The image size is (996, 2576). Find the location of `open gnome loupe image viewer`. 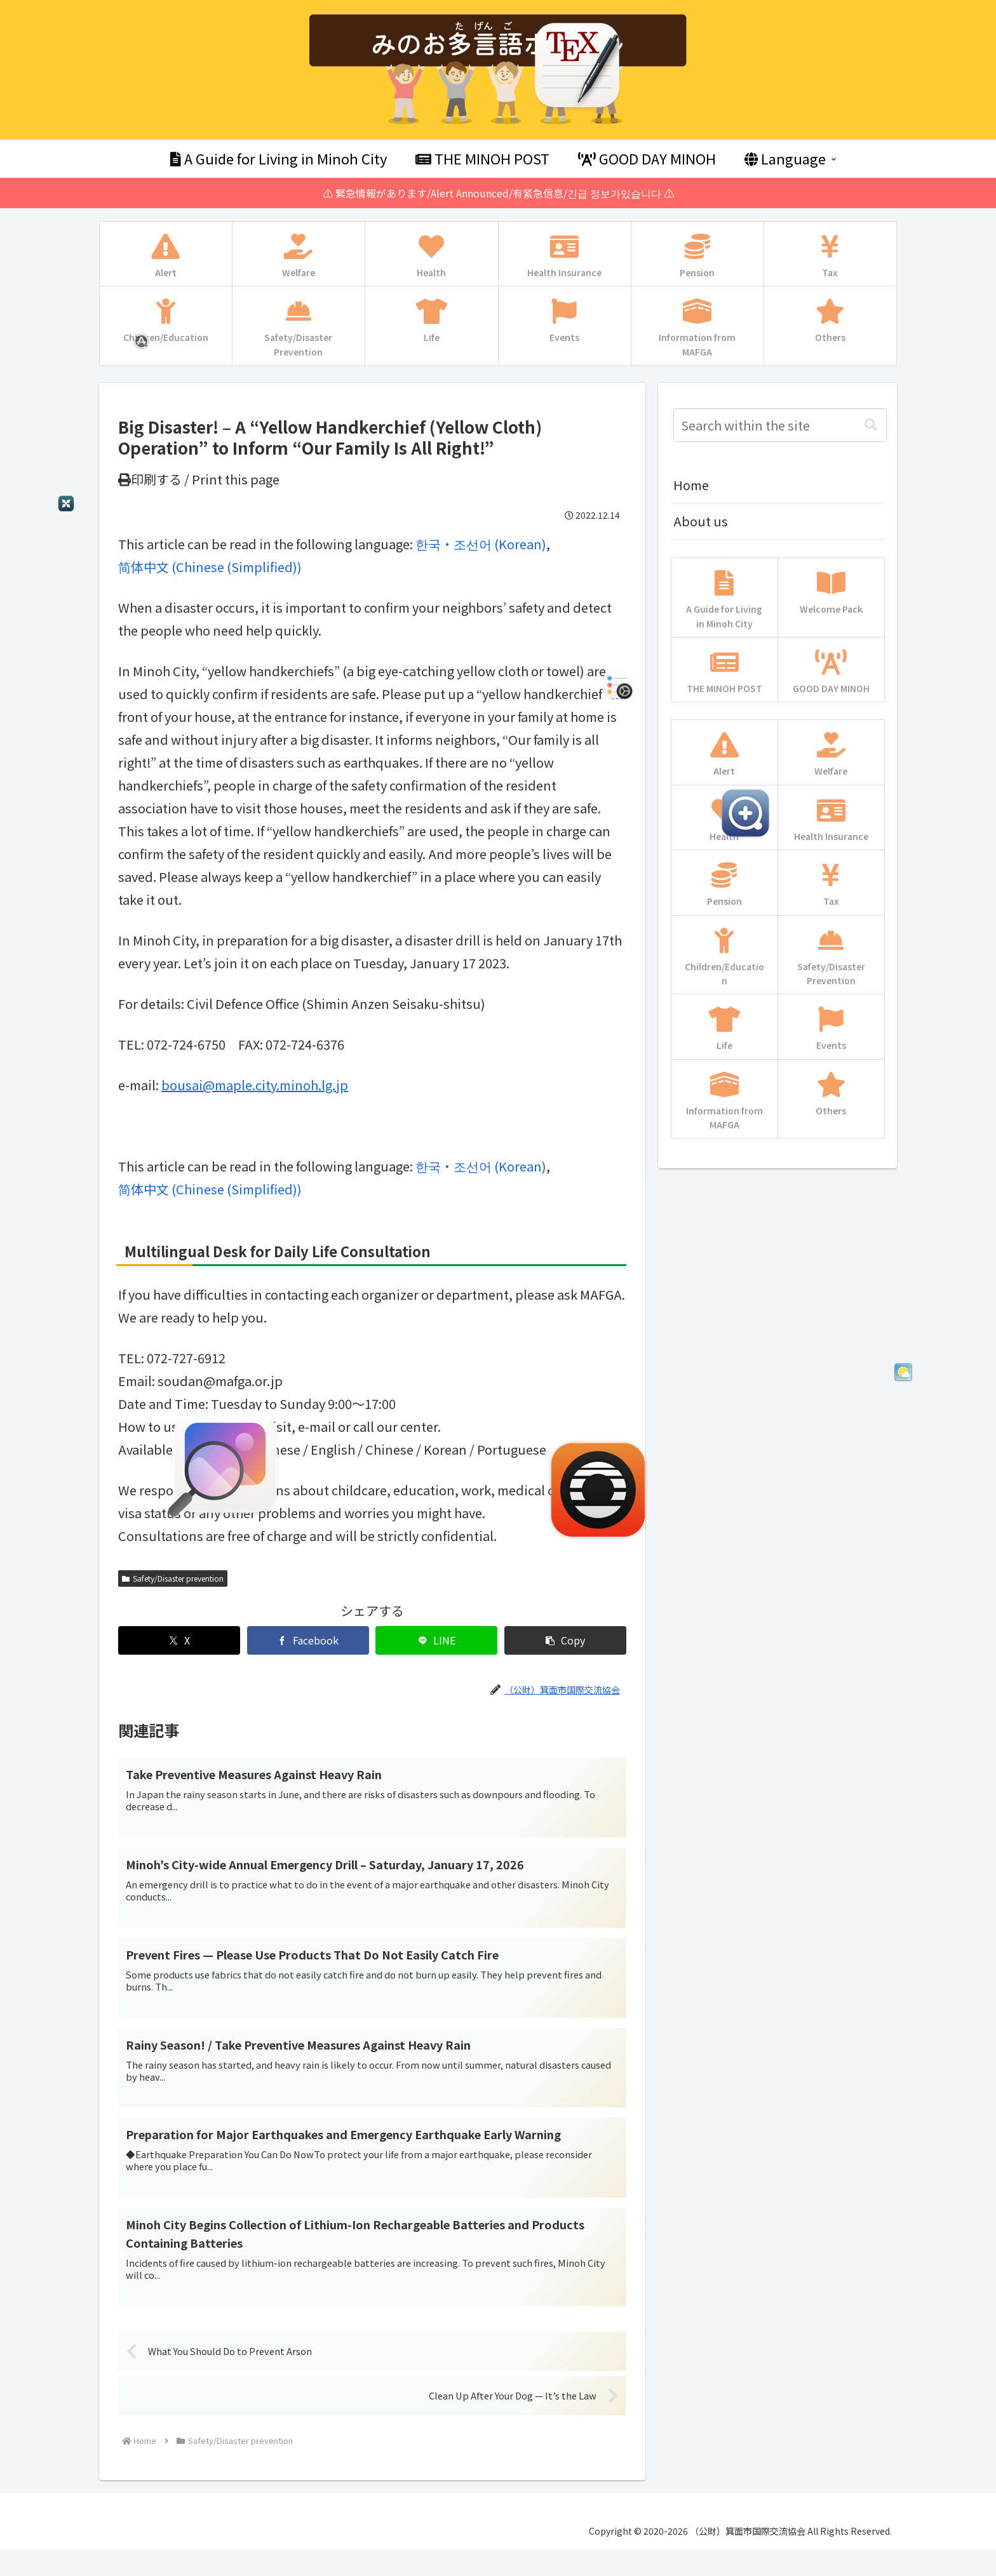

open gnome loupe image viewer is located at coordinates (225, 1461).